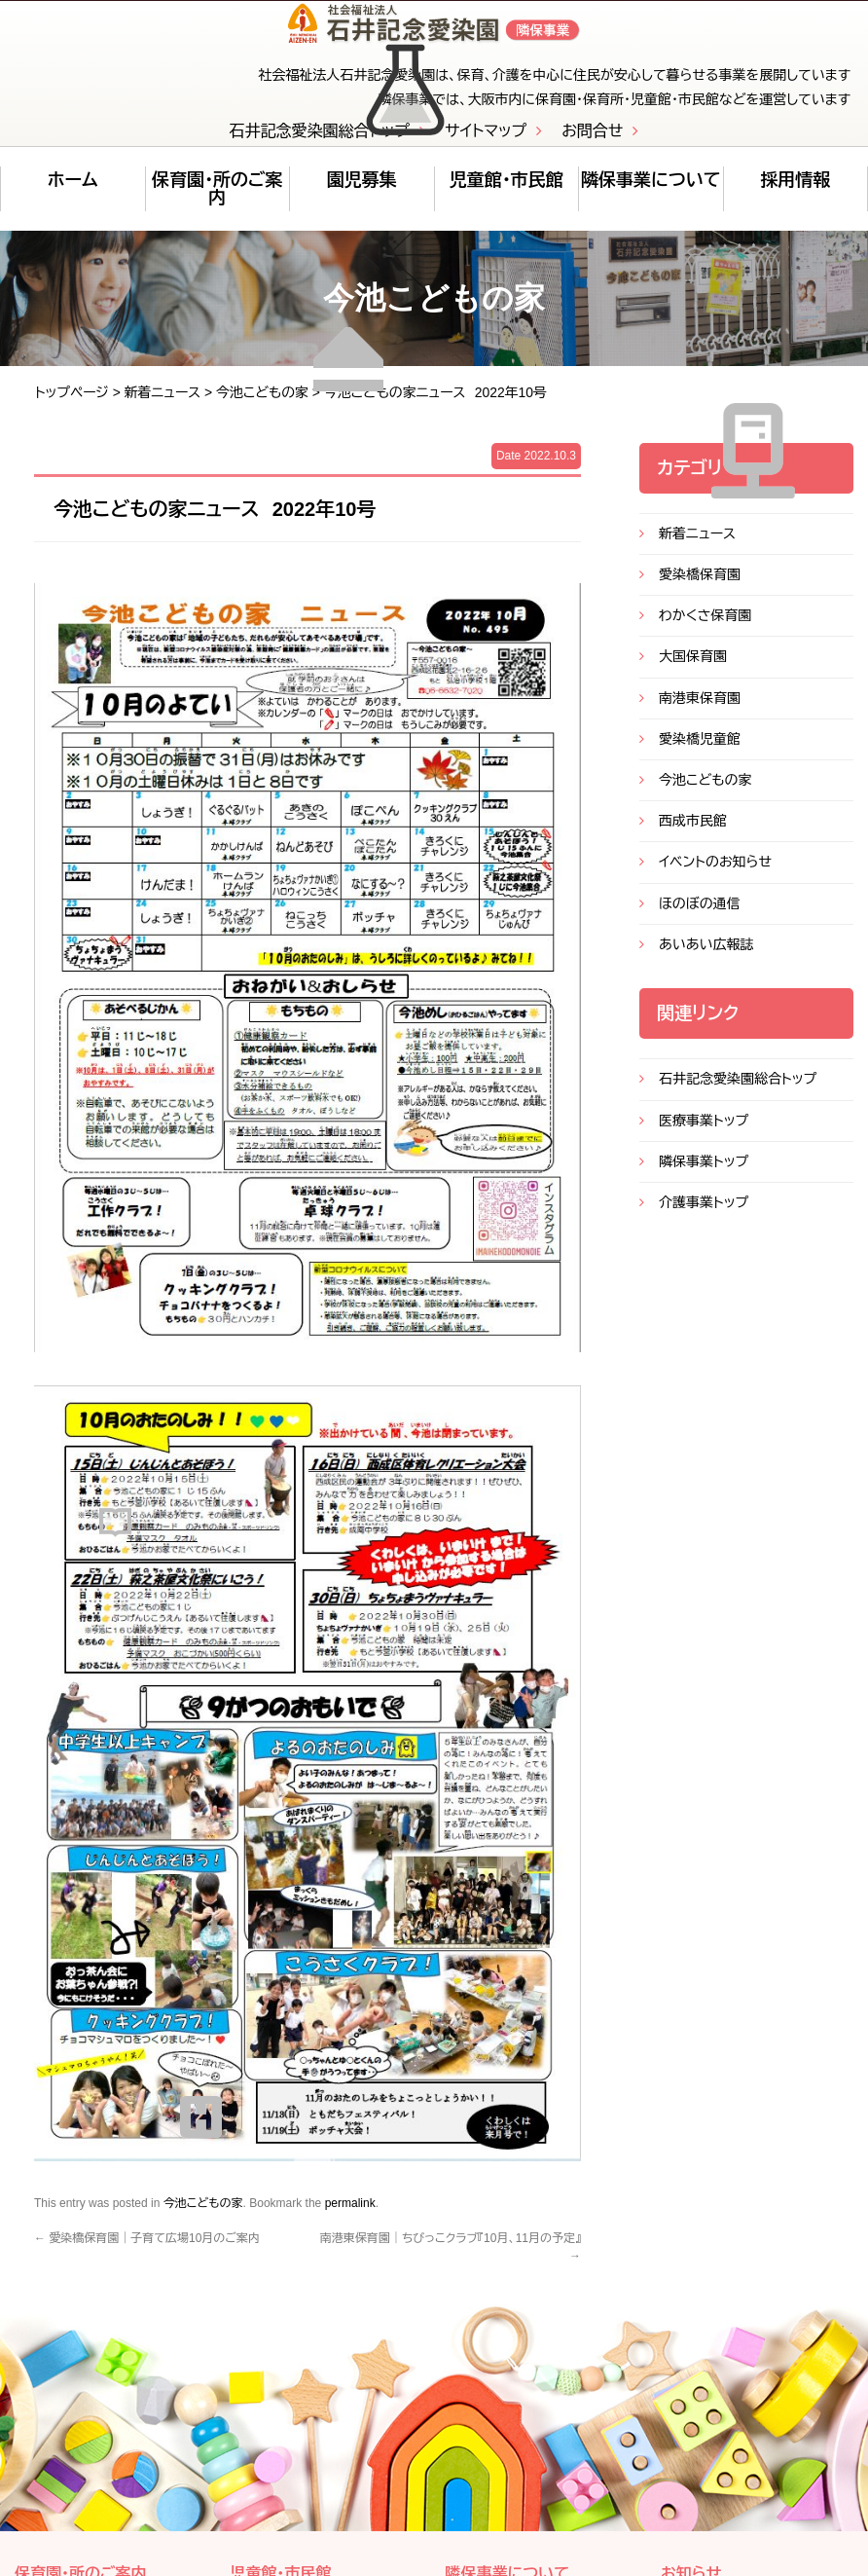 This screenshot has width=868, height=2576. Describe the element at coordinates (200, 2116) in the screenshot. I see `indicates HSPA mobile network connection` at that location.